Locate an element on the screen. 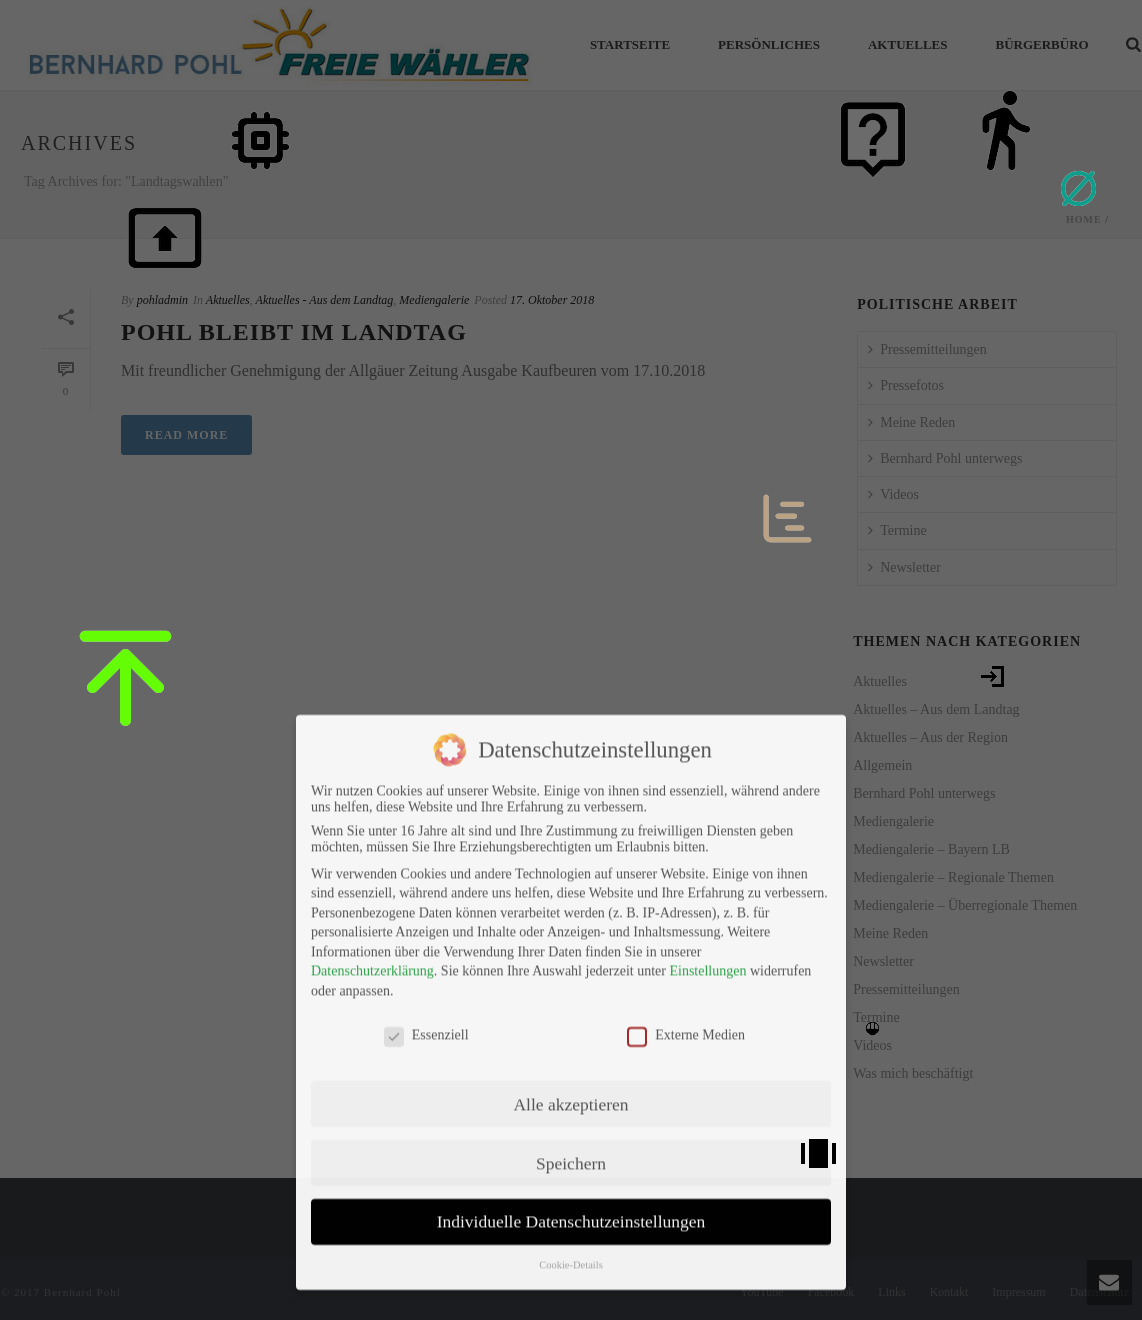  log in to your account is located at coordinates (992, 676).